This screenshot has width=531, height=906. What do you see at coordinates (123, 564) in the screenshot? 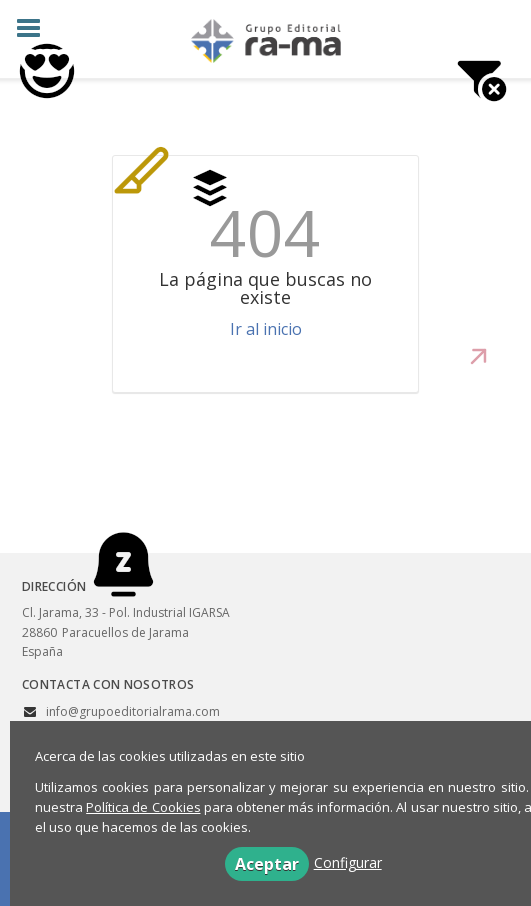
I see `mute notifications or enable do not disturb mode` at bounding box center [123, 564].